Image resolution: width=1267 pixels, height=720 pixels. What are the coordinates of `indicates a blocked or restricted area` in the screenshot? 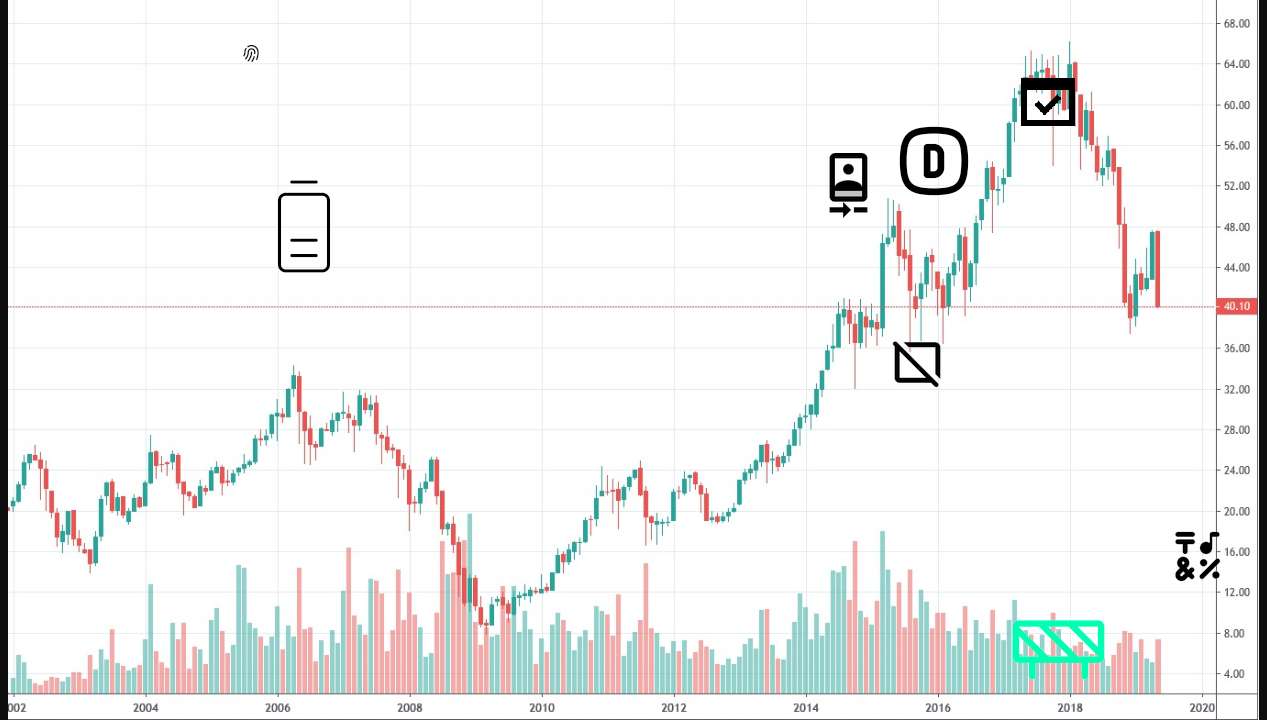 It's located at (1058, 646).